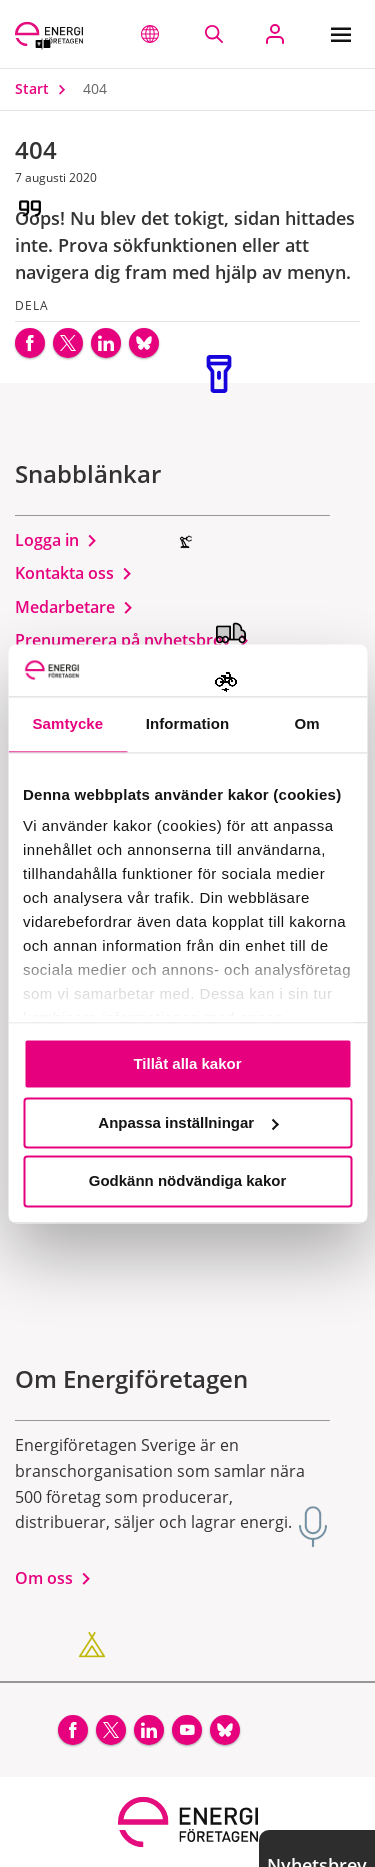 This screenshot has width=375, height=1867. What do you see at coordinates (231, 633) in the screenshot?
I see `track shipment or delivery status` at bounding box center [231, 633].